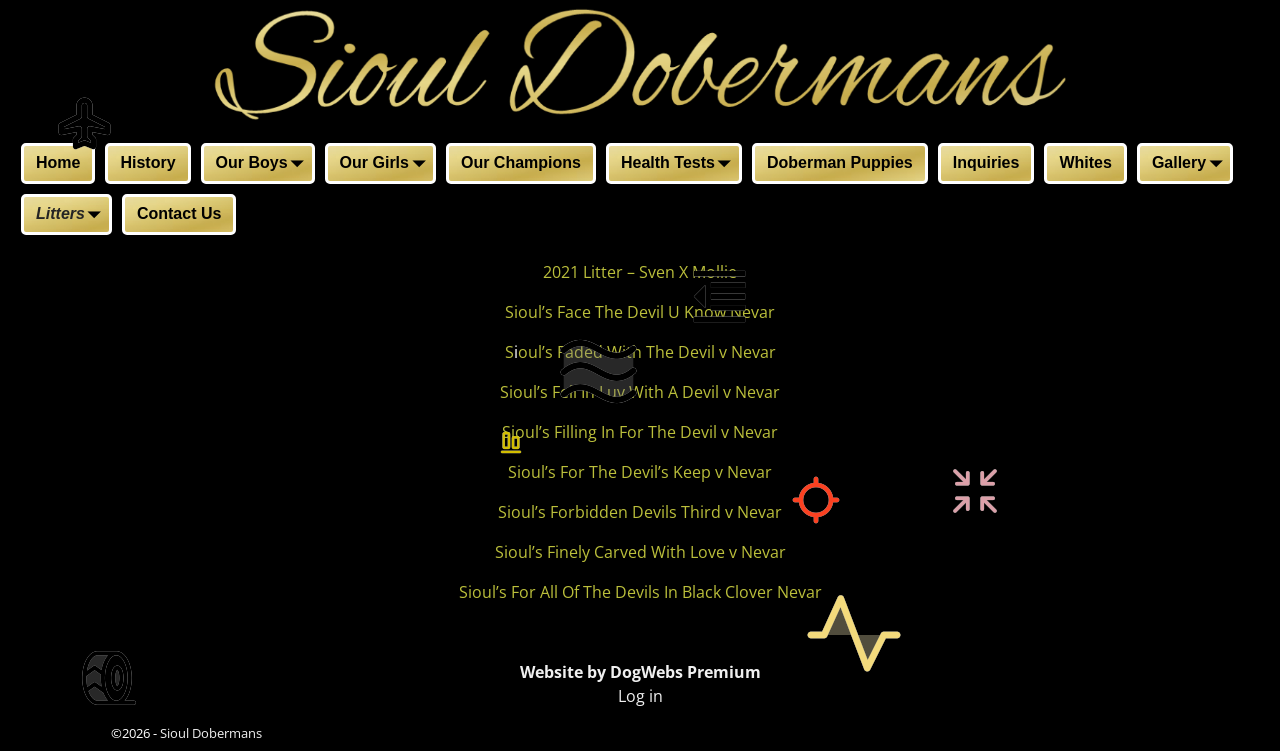  Describe the element at coordinates (511, 443) in the screenshot. I see `align selected objects to the bottom` at that location.